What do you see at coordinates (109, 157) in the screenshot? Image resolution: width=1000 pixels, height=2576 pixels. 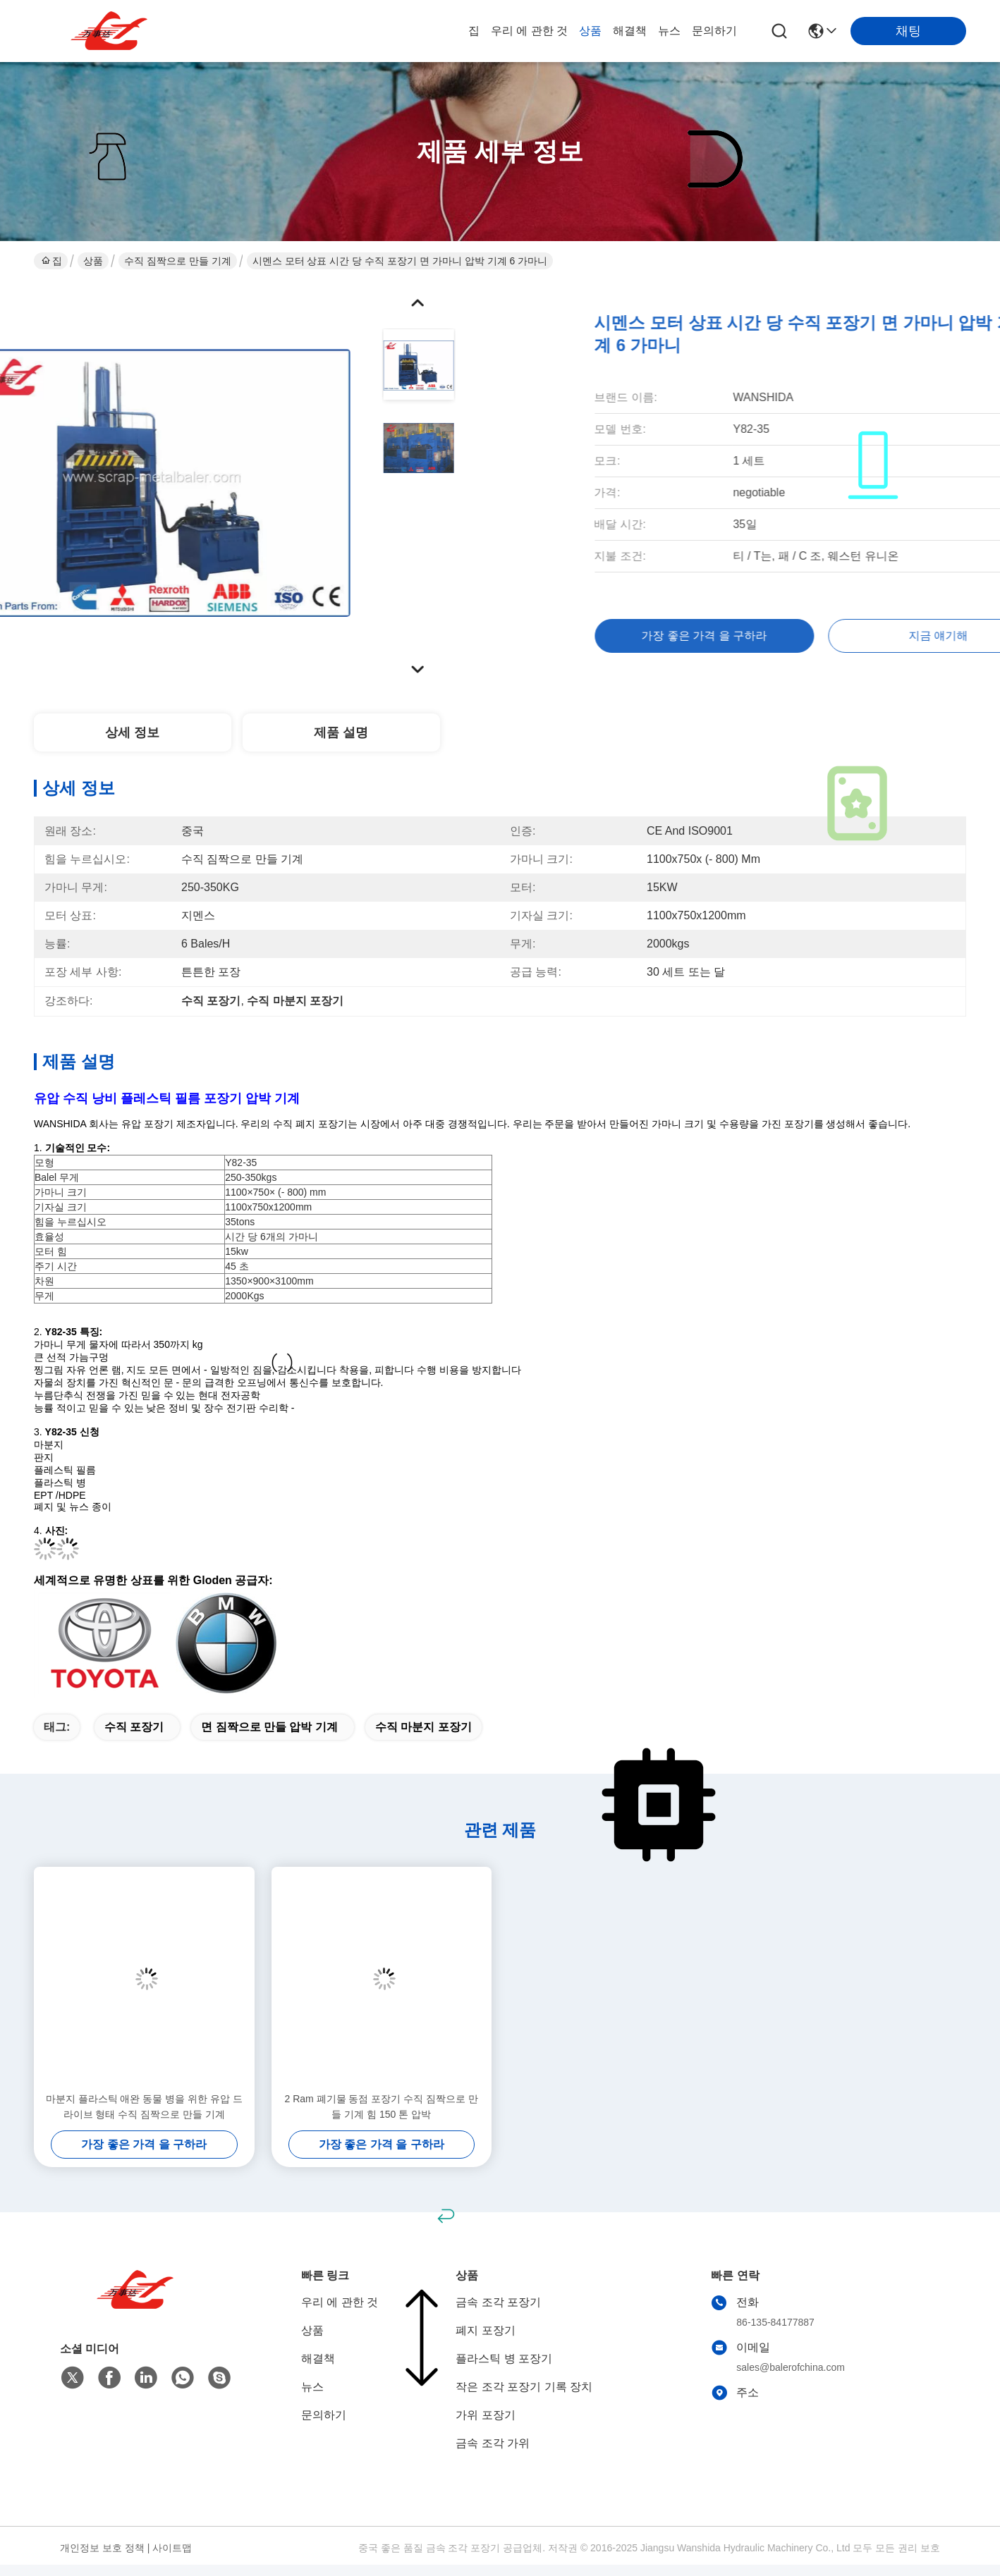 I see `access cleaning or household supplies` at bounding box center [109, 157].